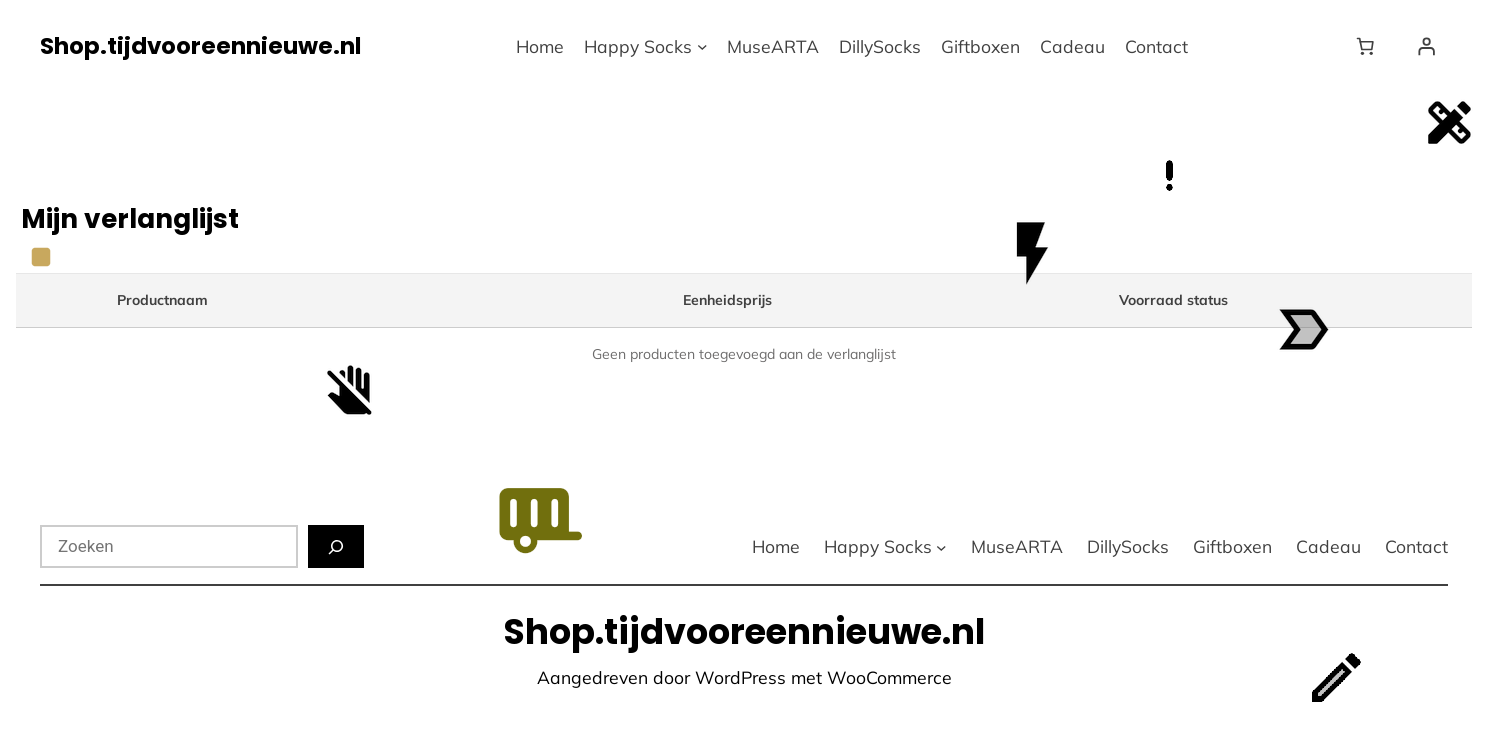 Image resolution: width=1488 pixels, height=730 pixels. What do you see at coordinates (351, 391) in the screenshot?
I see `do not touch - touchscreen disabled` at bounding box center [351, 391].